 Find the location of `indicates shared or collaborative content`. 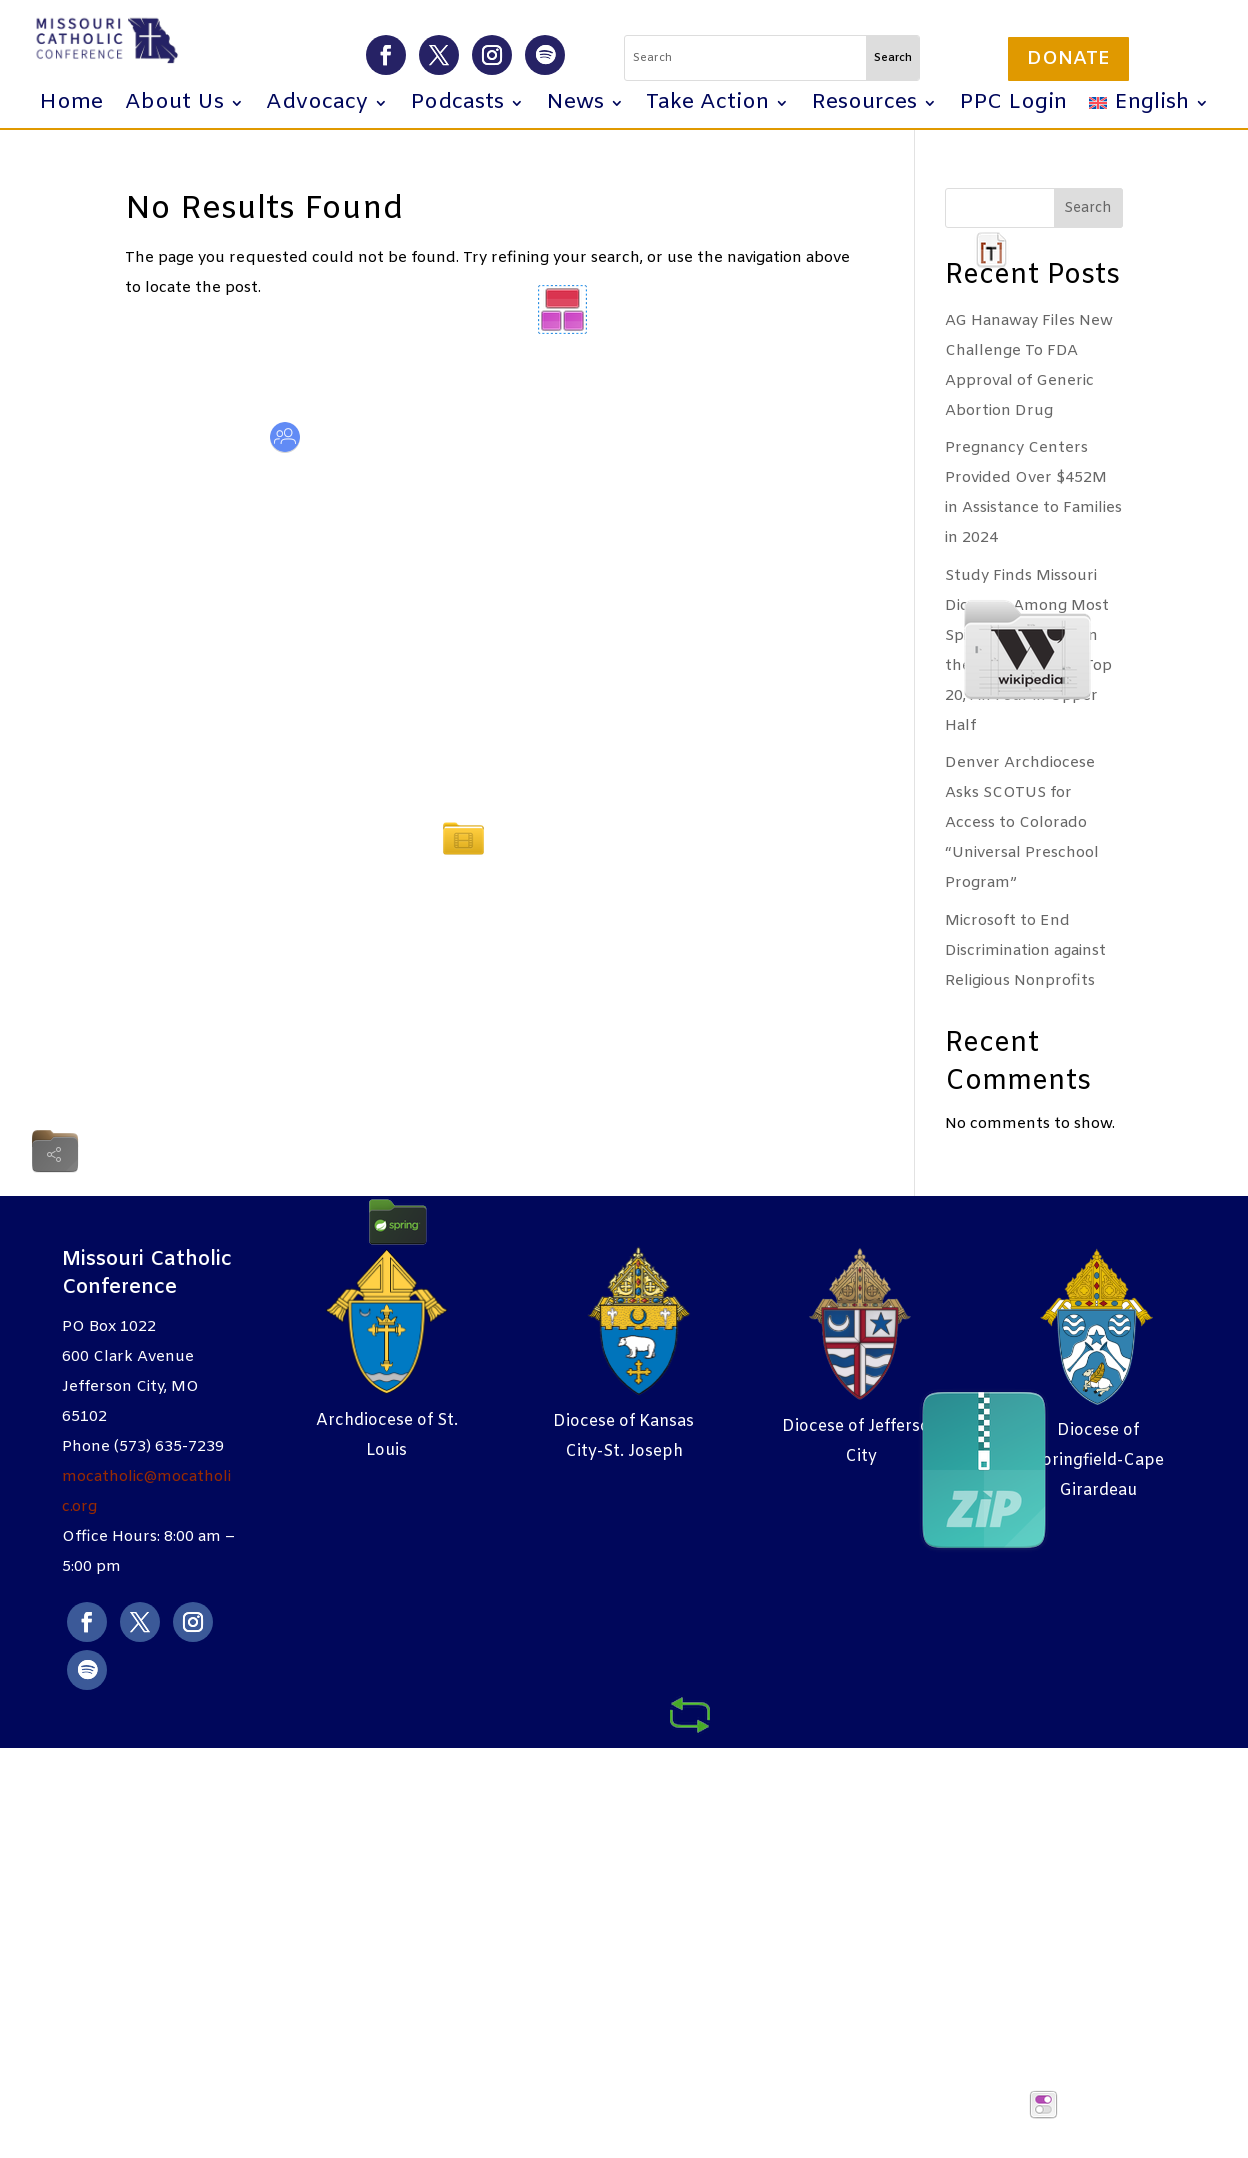

indicates shared or collaborative content is located at coordinates (285, 437).